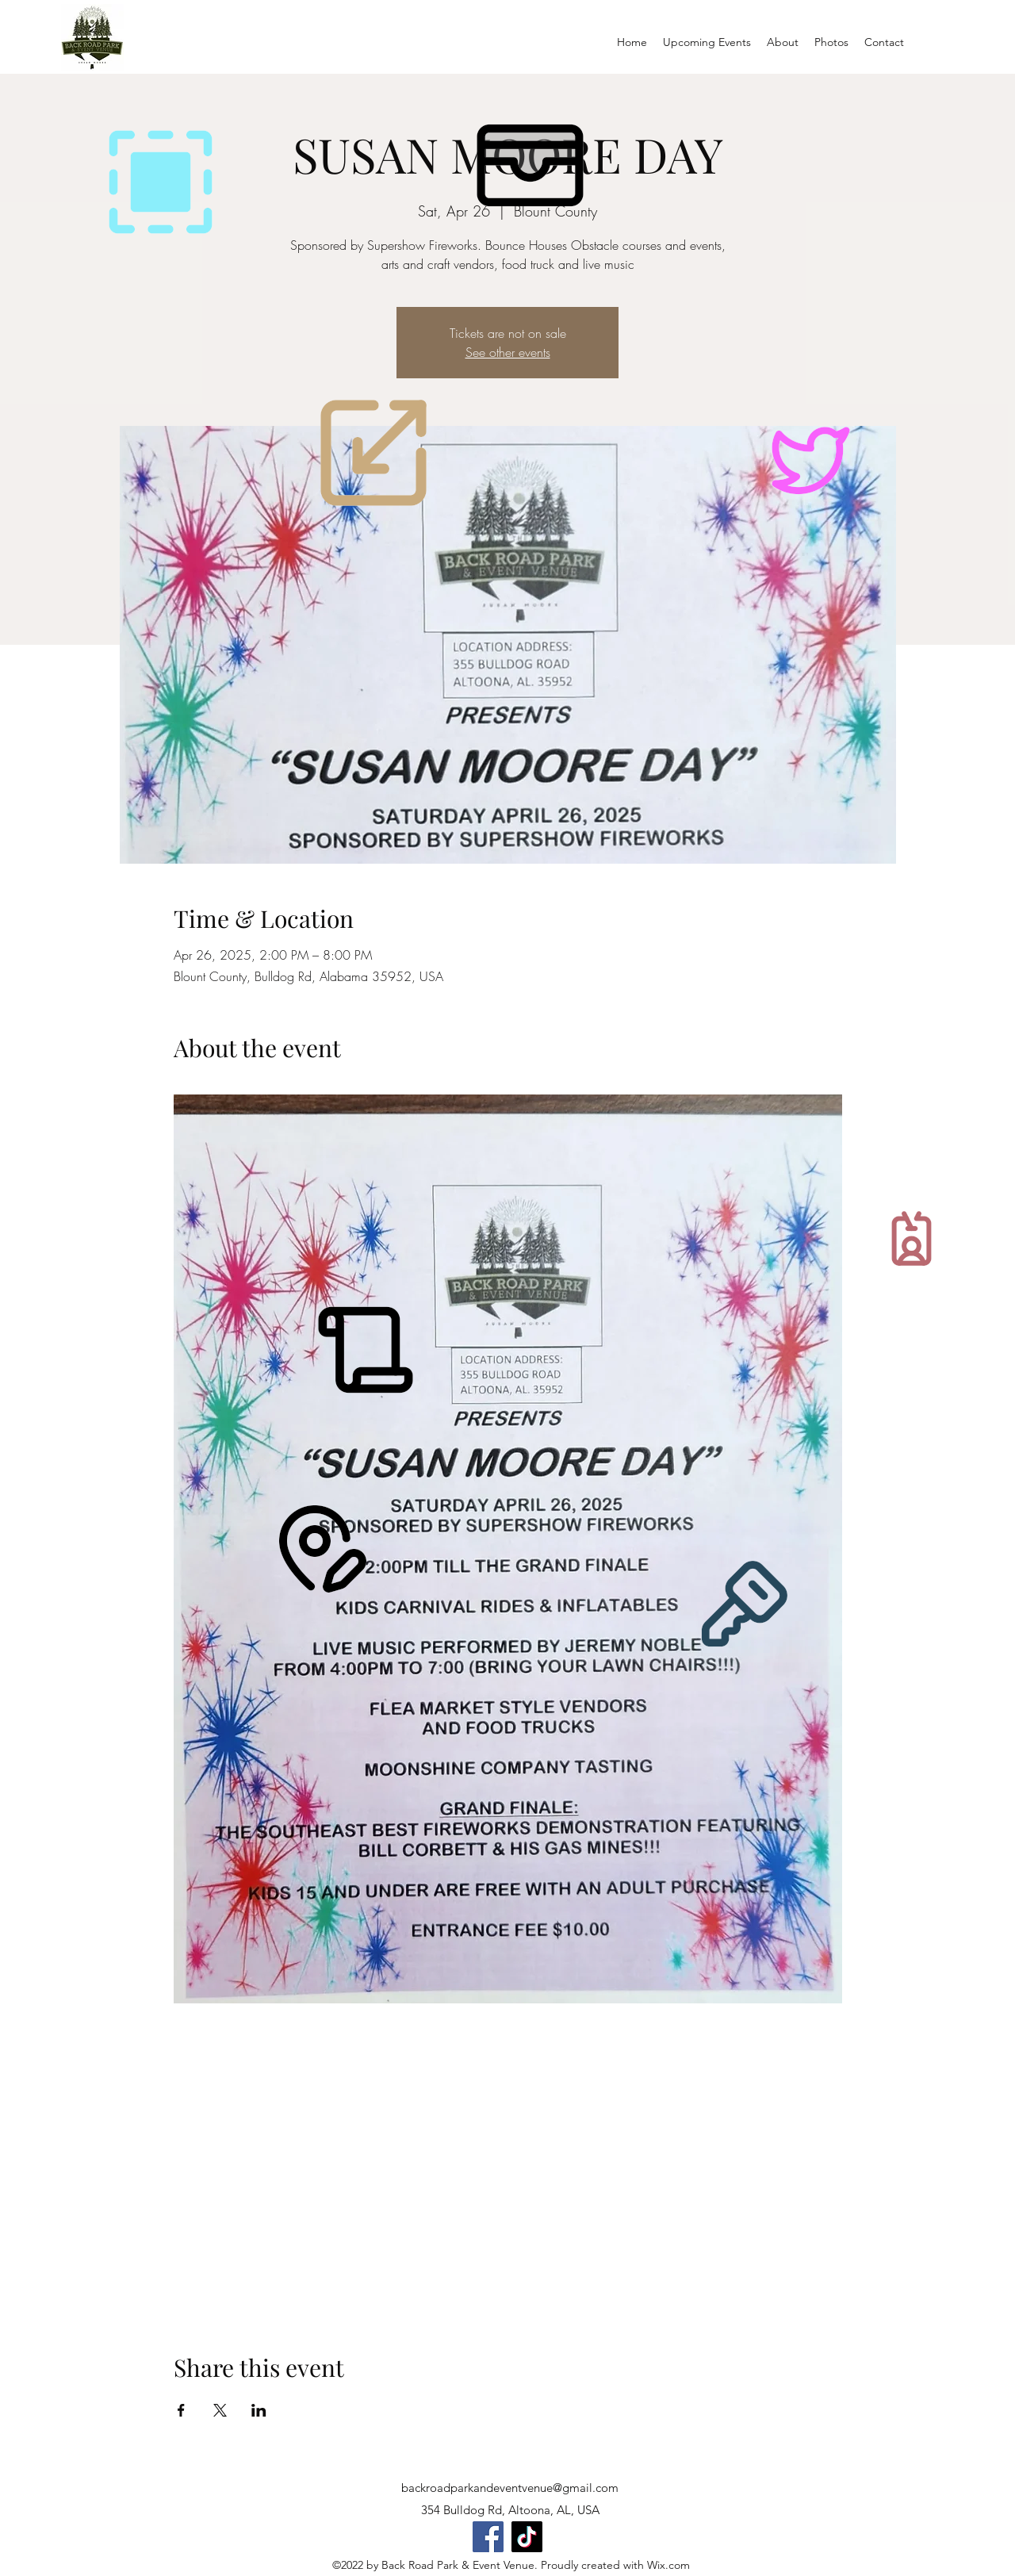  Describe the element at coordinates (323, 1549) in the screenshot. I see `edit a saved location` at that location.